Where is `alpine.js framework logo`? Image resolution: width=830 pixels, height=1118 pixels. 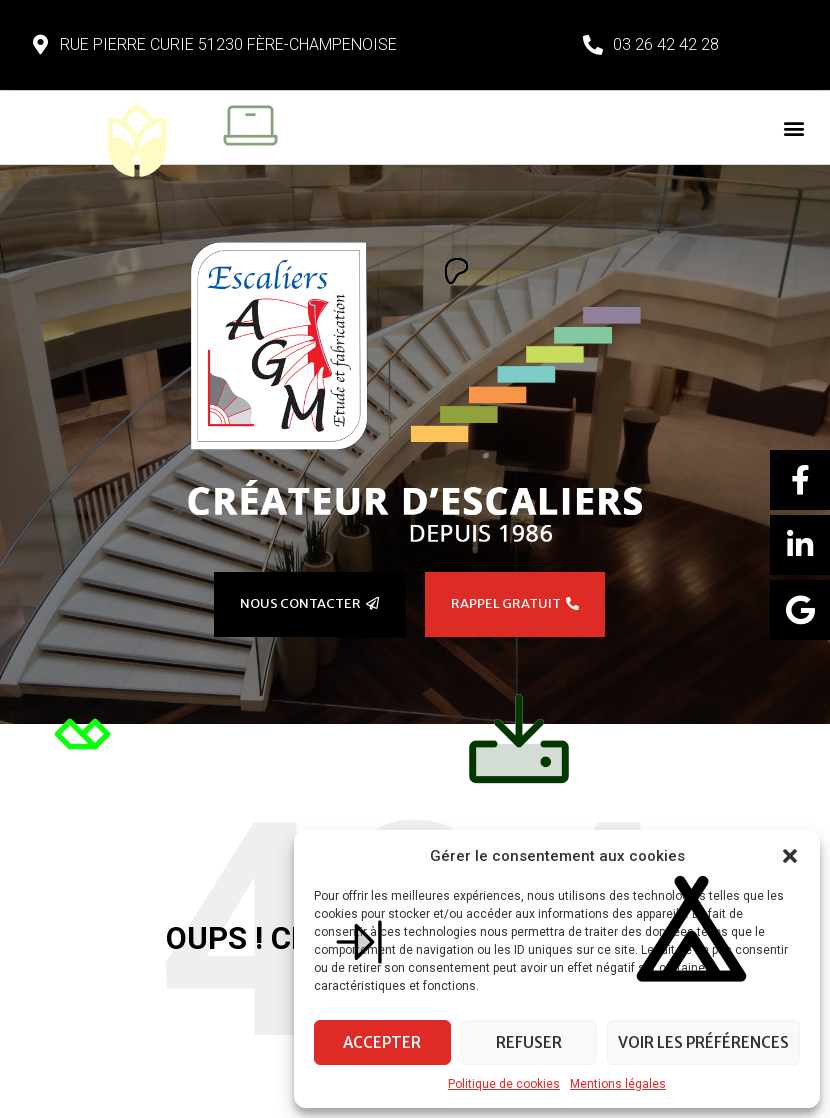 alpine.js framework logo is located at coordinates (82, 735).